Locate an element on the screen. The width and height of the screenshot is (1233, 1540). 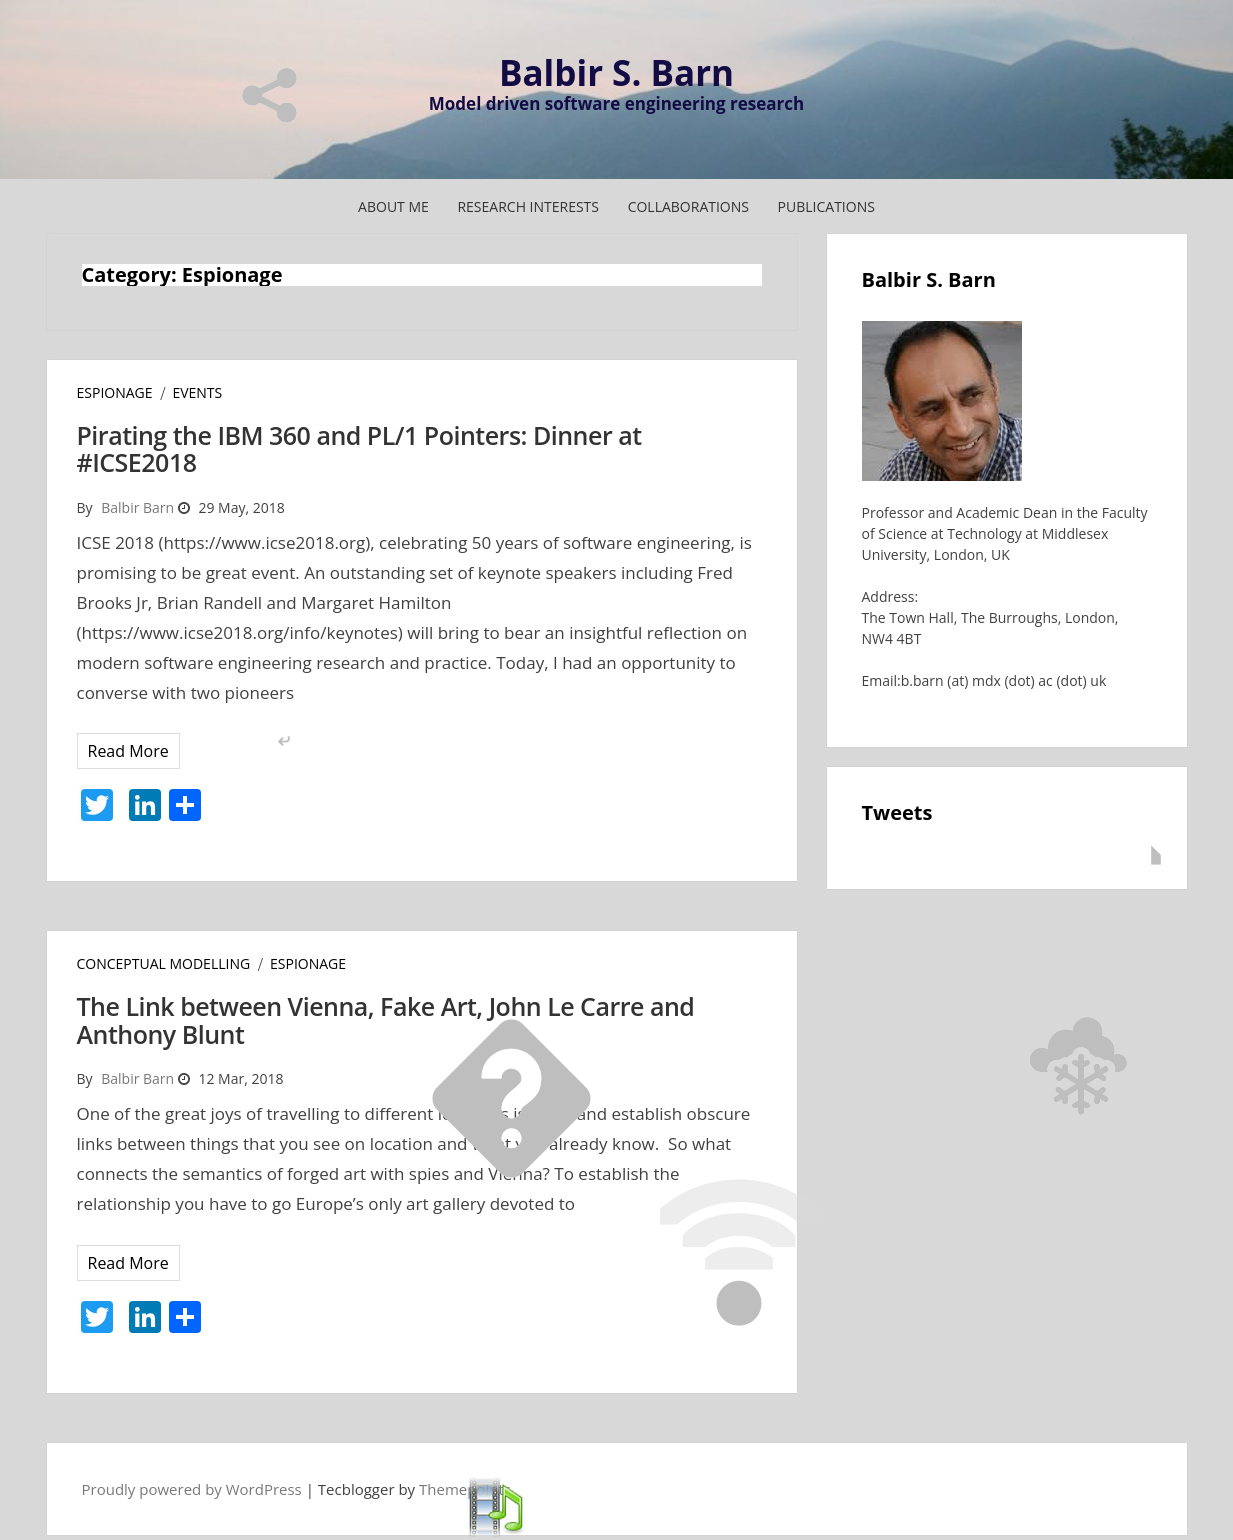
access sharing preferences and settings is located at coordinates (269, 95).